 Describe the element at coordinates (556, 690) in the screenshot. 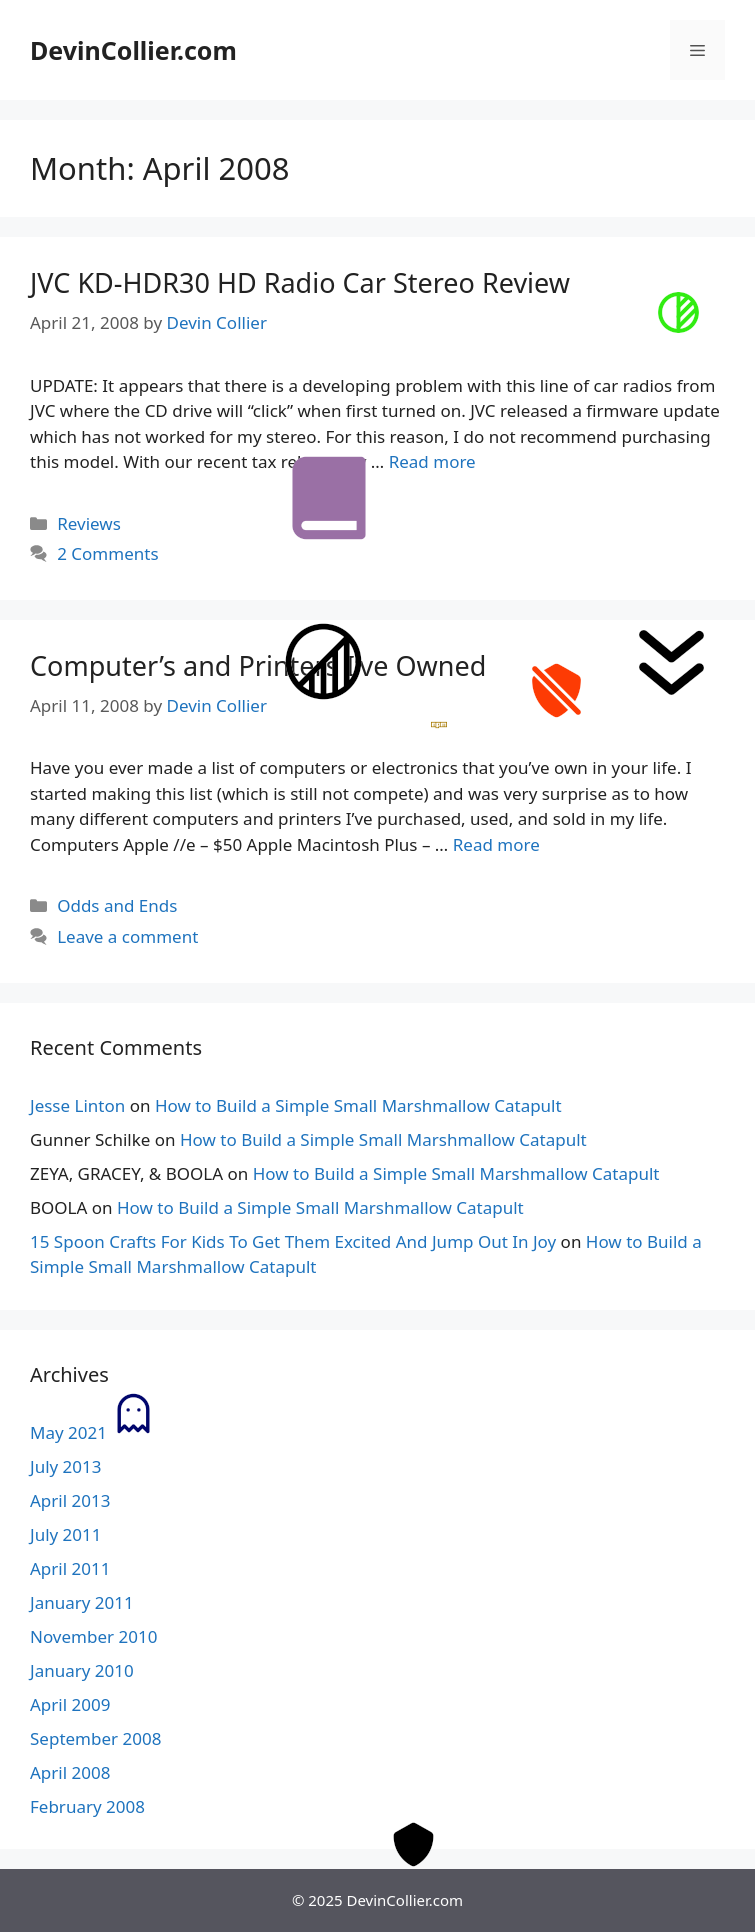

I see `security or protection is disabled` at that location.